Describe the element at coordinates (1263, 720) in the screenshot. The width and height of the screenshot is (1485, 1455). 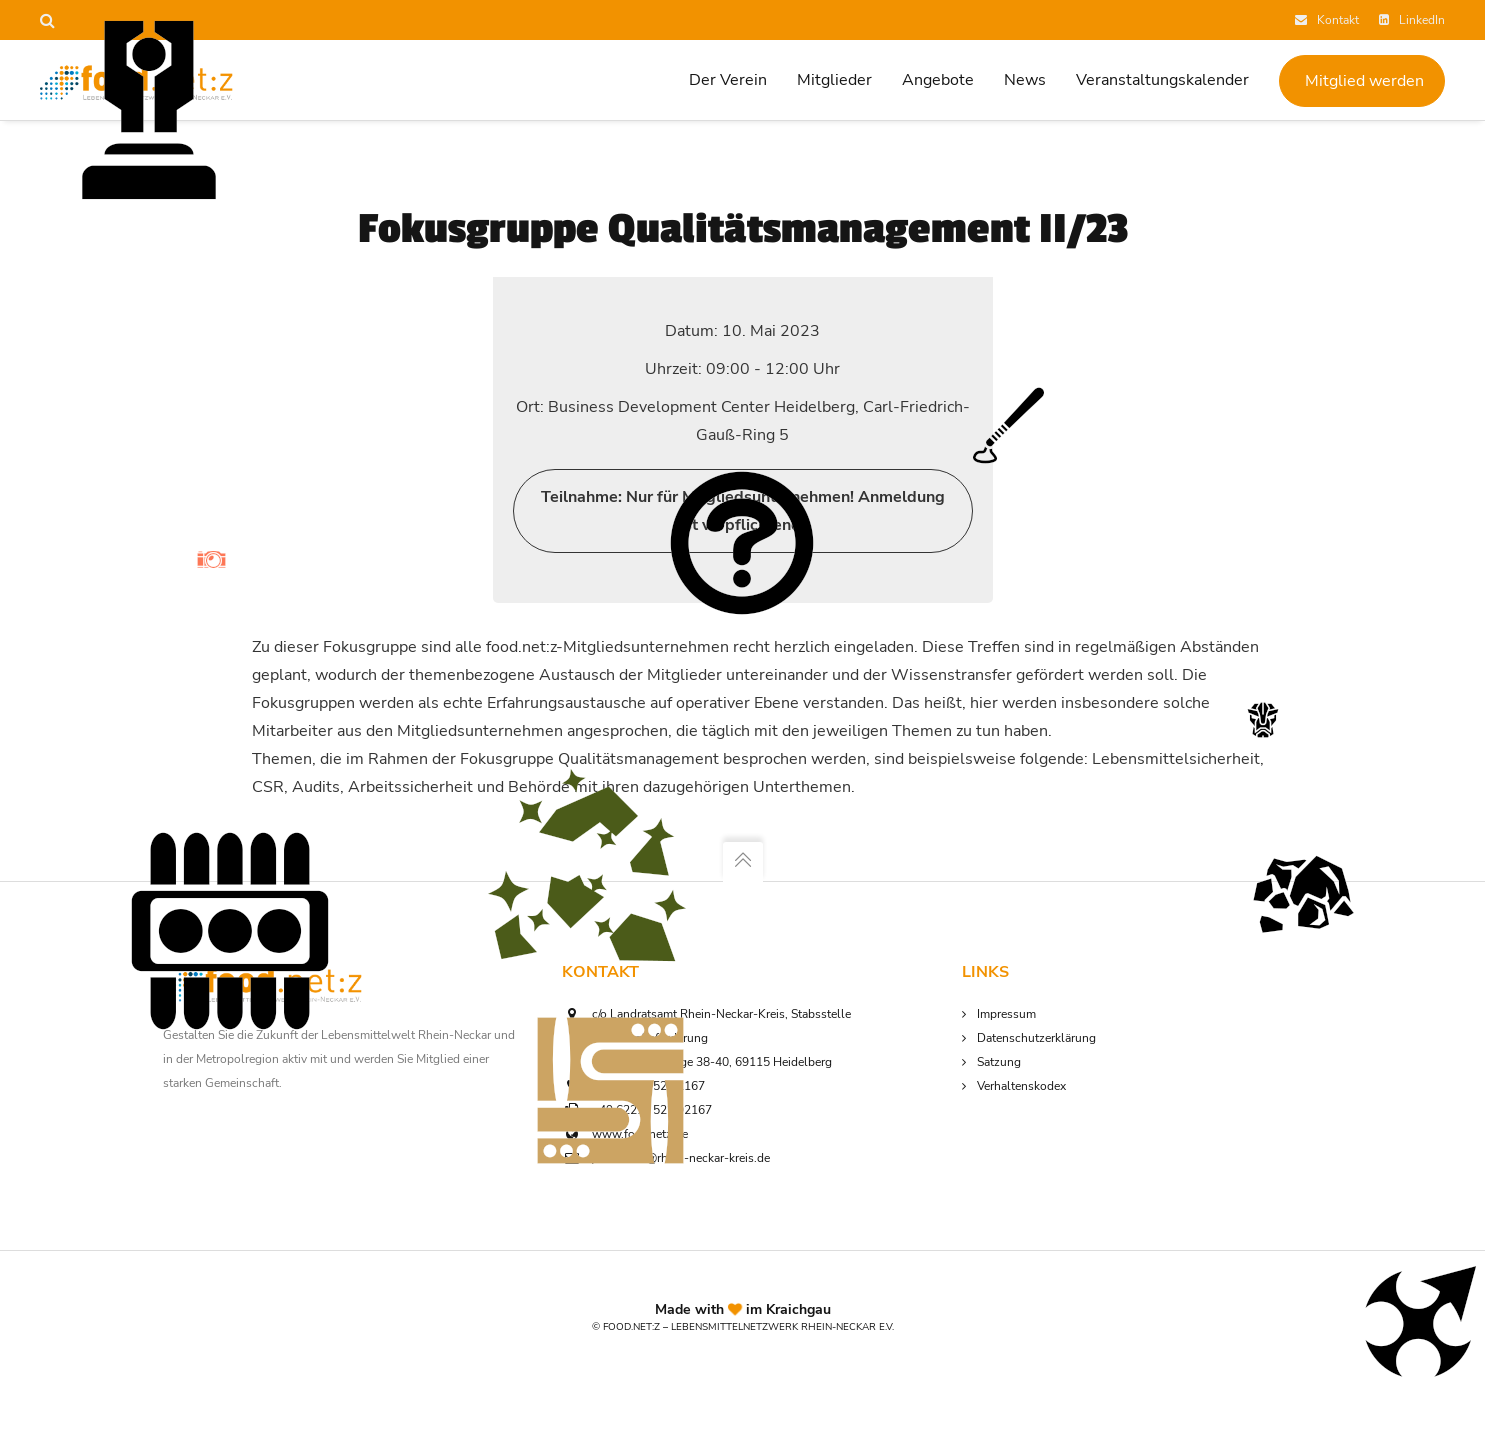
I see `select mech or robot character` at that location.